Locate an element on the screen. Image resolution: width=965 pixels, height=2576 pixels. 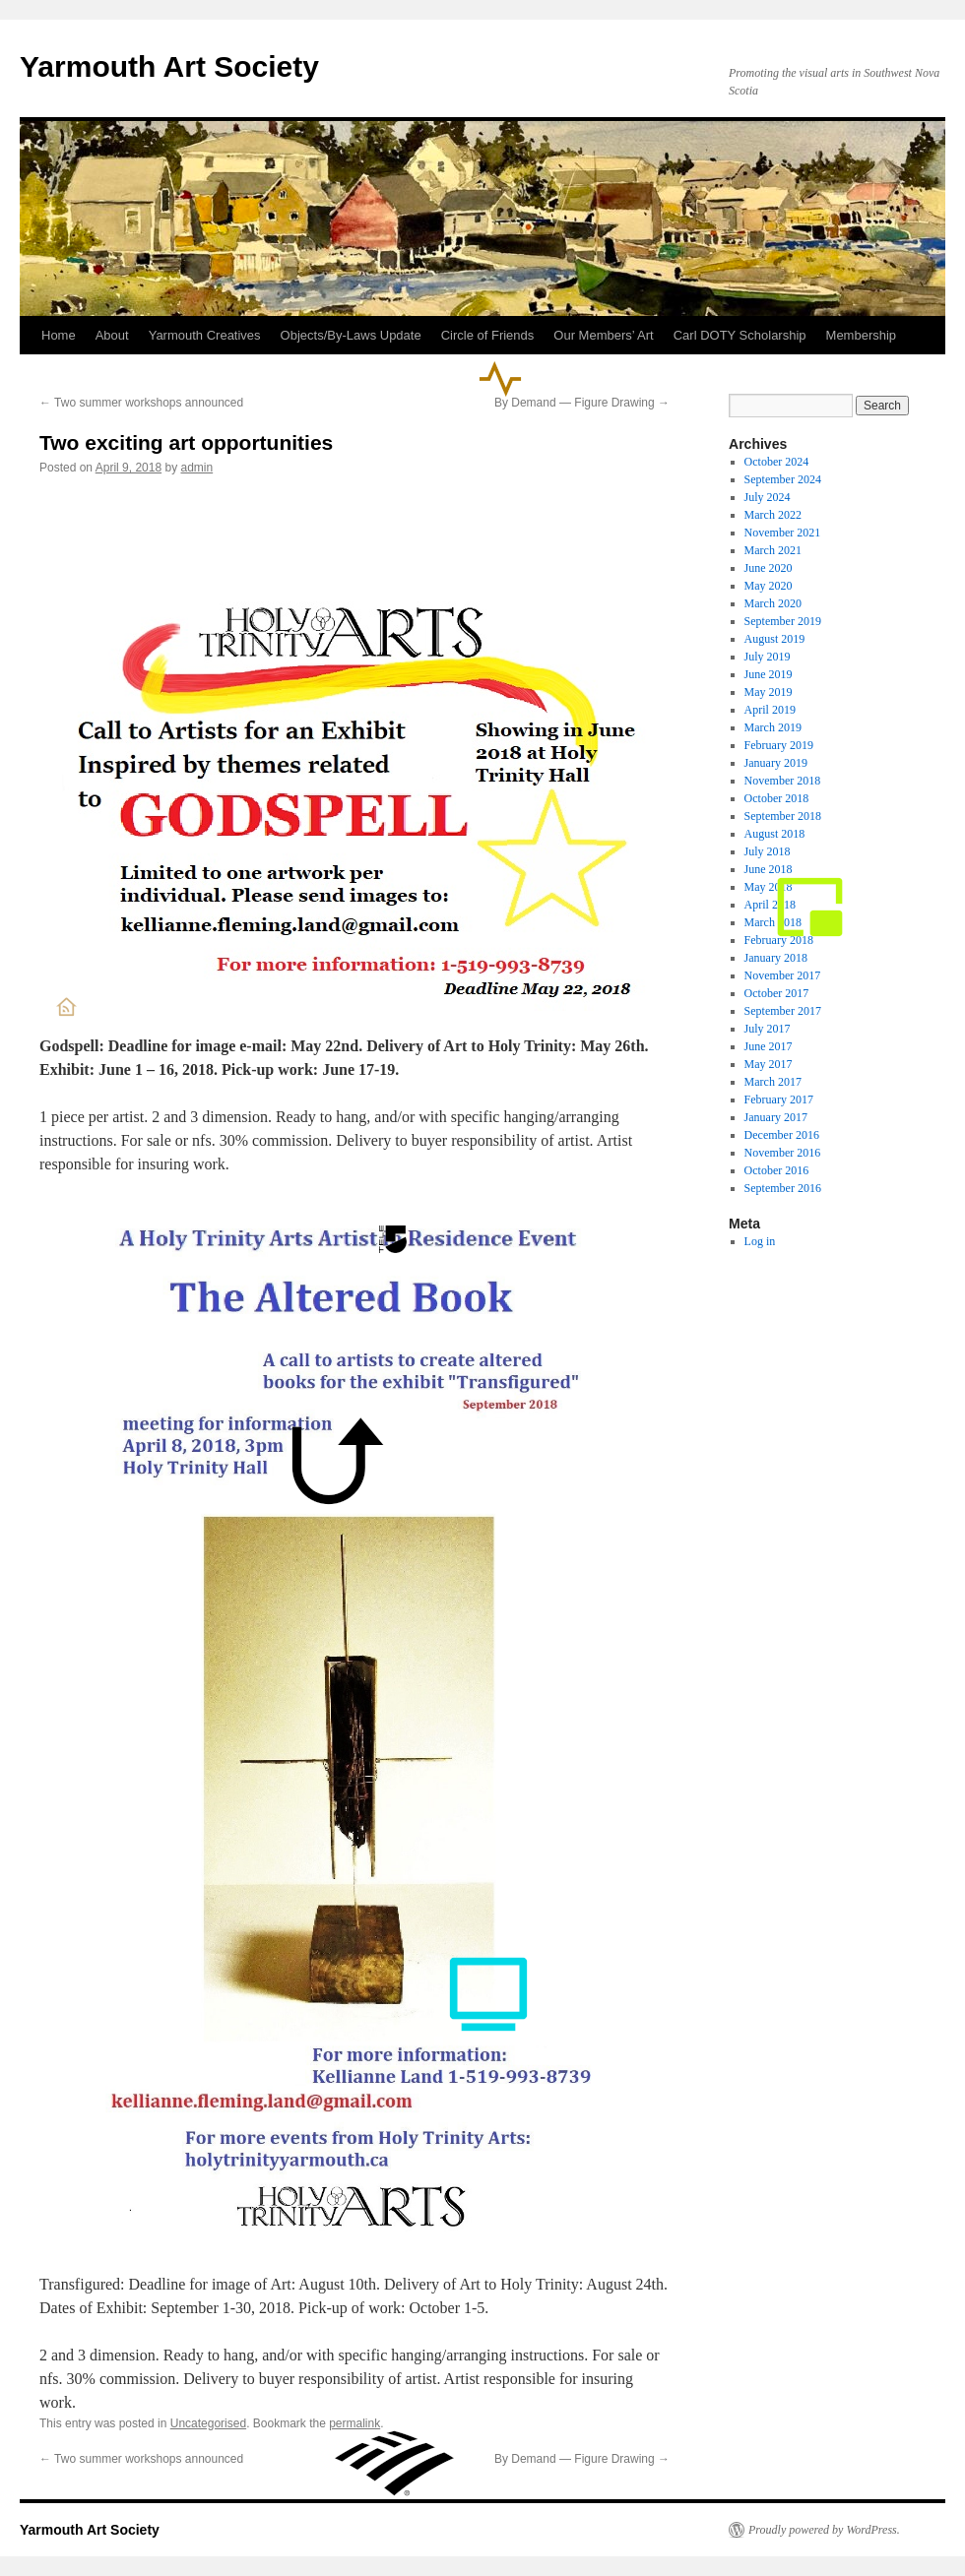
enable picture-in-picture mode is located at coordinates (809, 907).